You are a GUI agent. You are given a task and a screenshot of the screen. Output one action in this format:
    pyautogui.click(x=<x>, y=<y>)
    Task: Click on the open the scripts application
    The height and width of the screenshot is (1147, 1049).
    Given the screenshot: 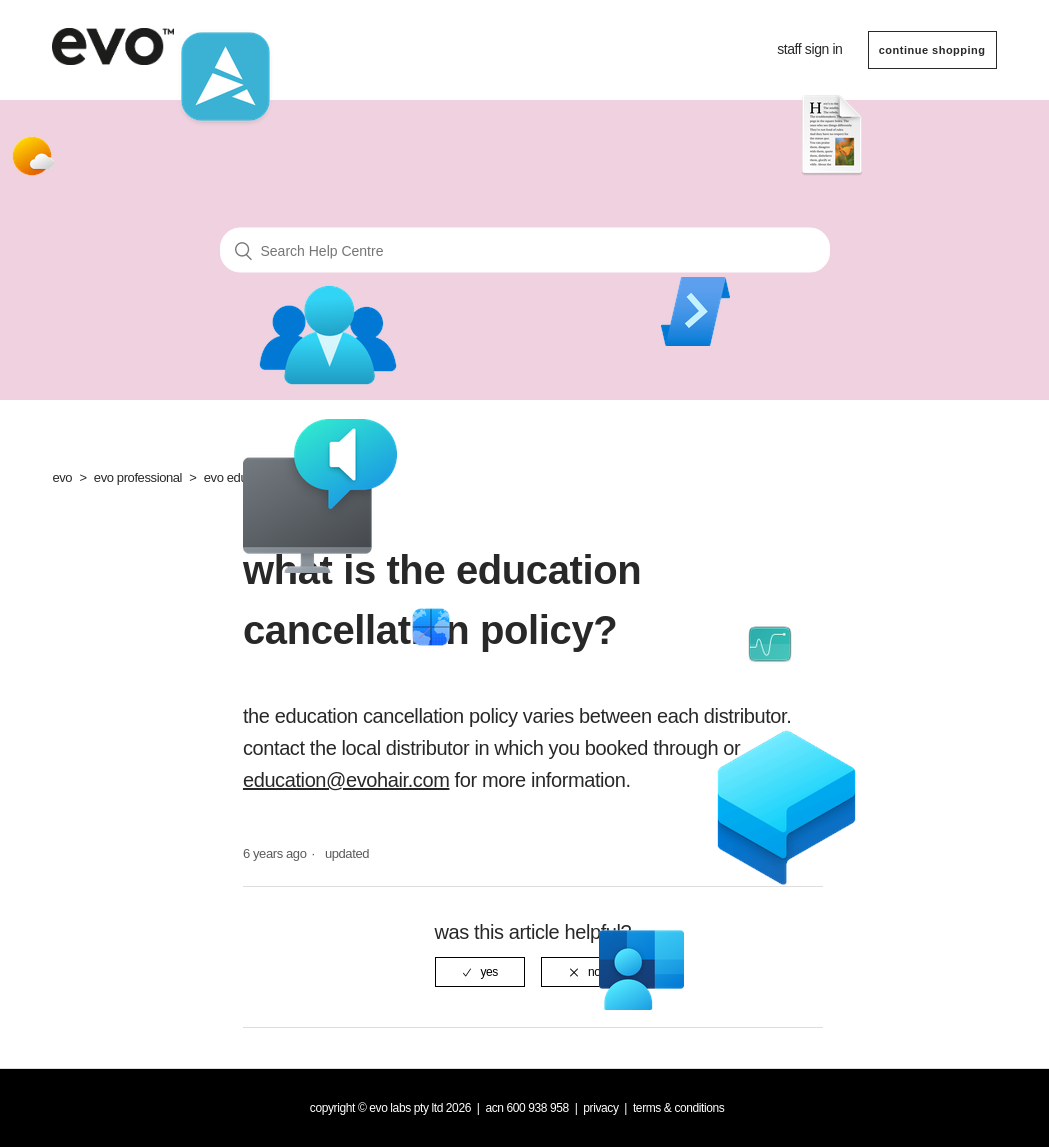 What is the action you would take?
    pyautogui.click(x=695, y=311)
    